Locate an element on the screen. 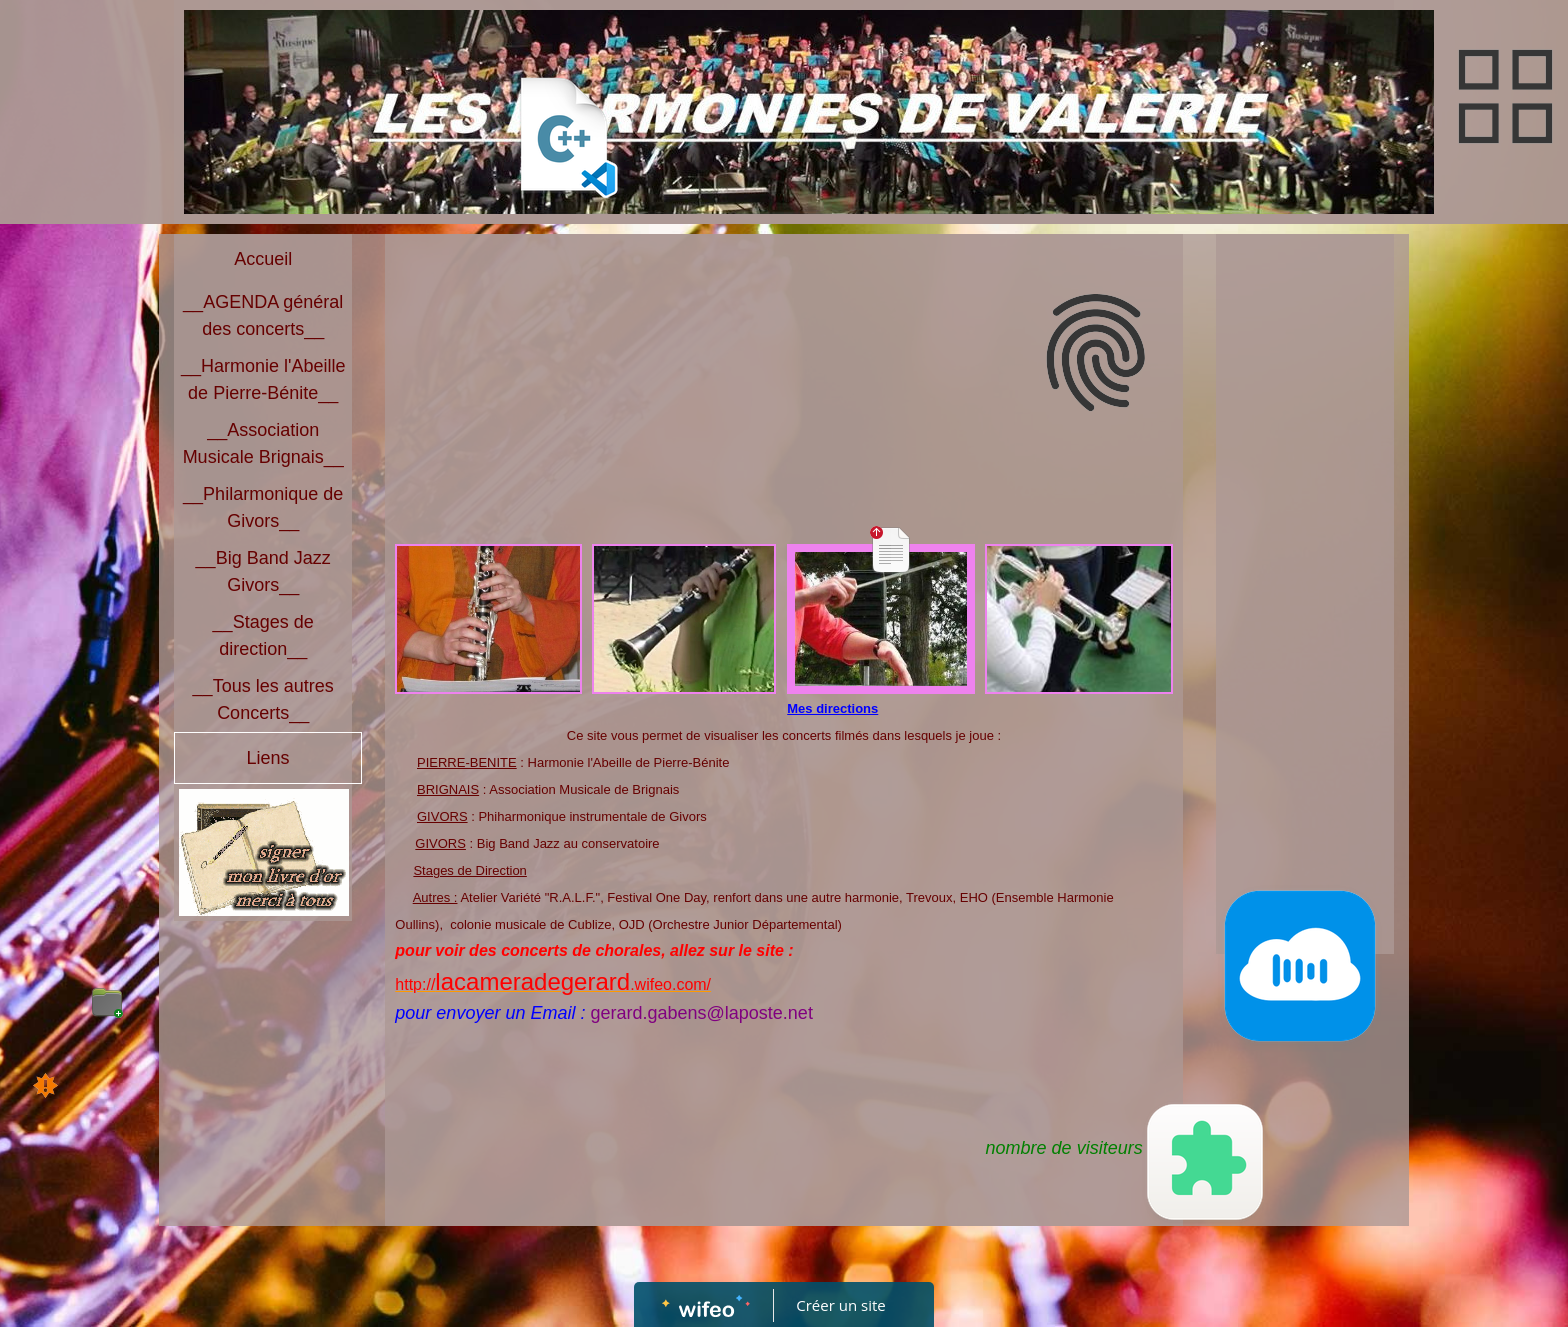  open qcm cloud music streaming app is located at coordinates (1300, 966).